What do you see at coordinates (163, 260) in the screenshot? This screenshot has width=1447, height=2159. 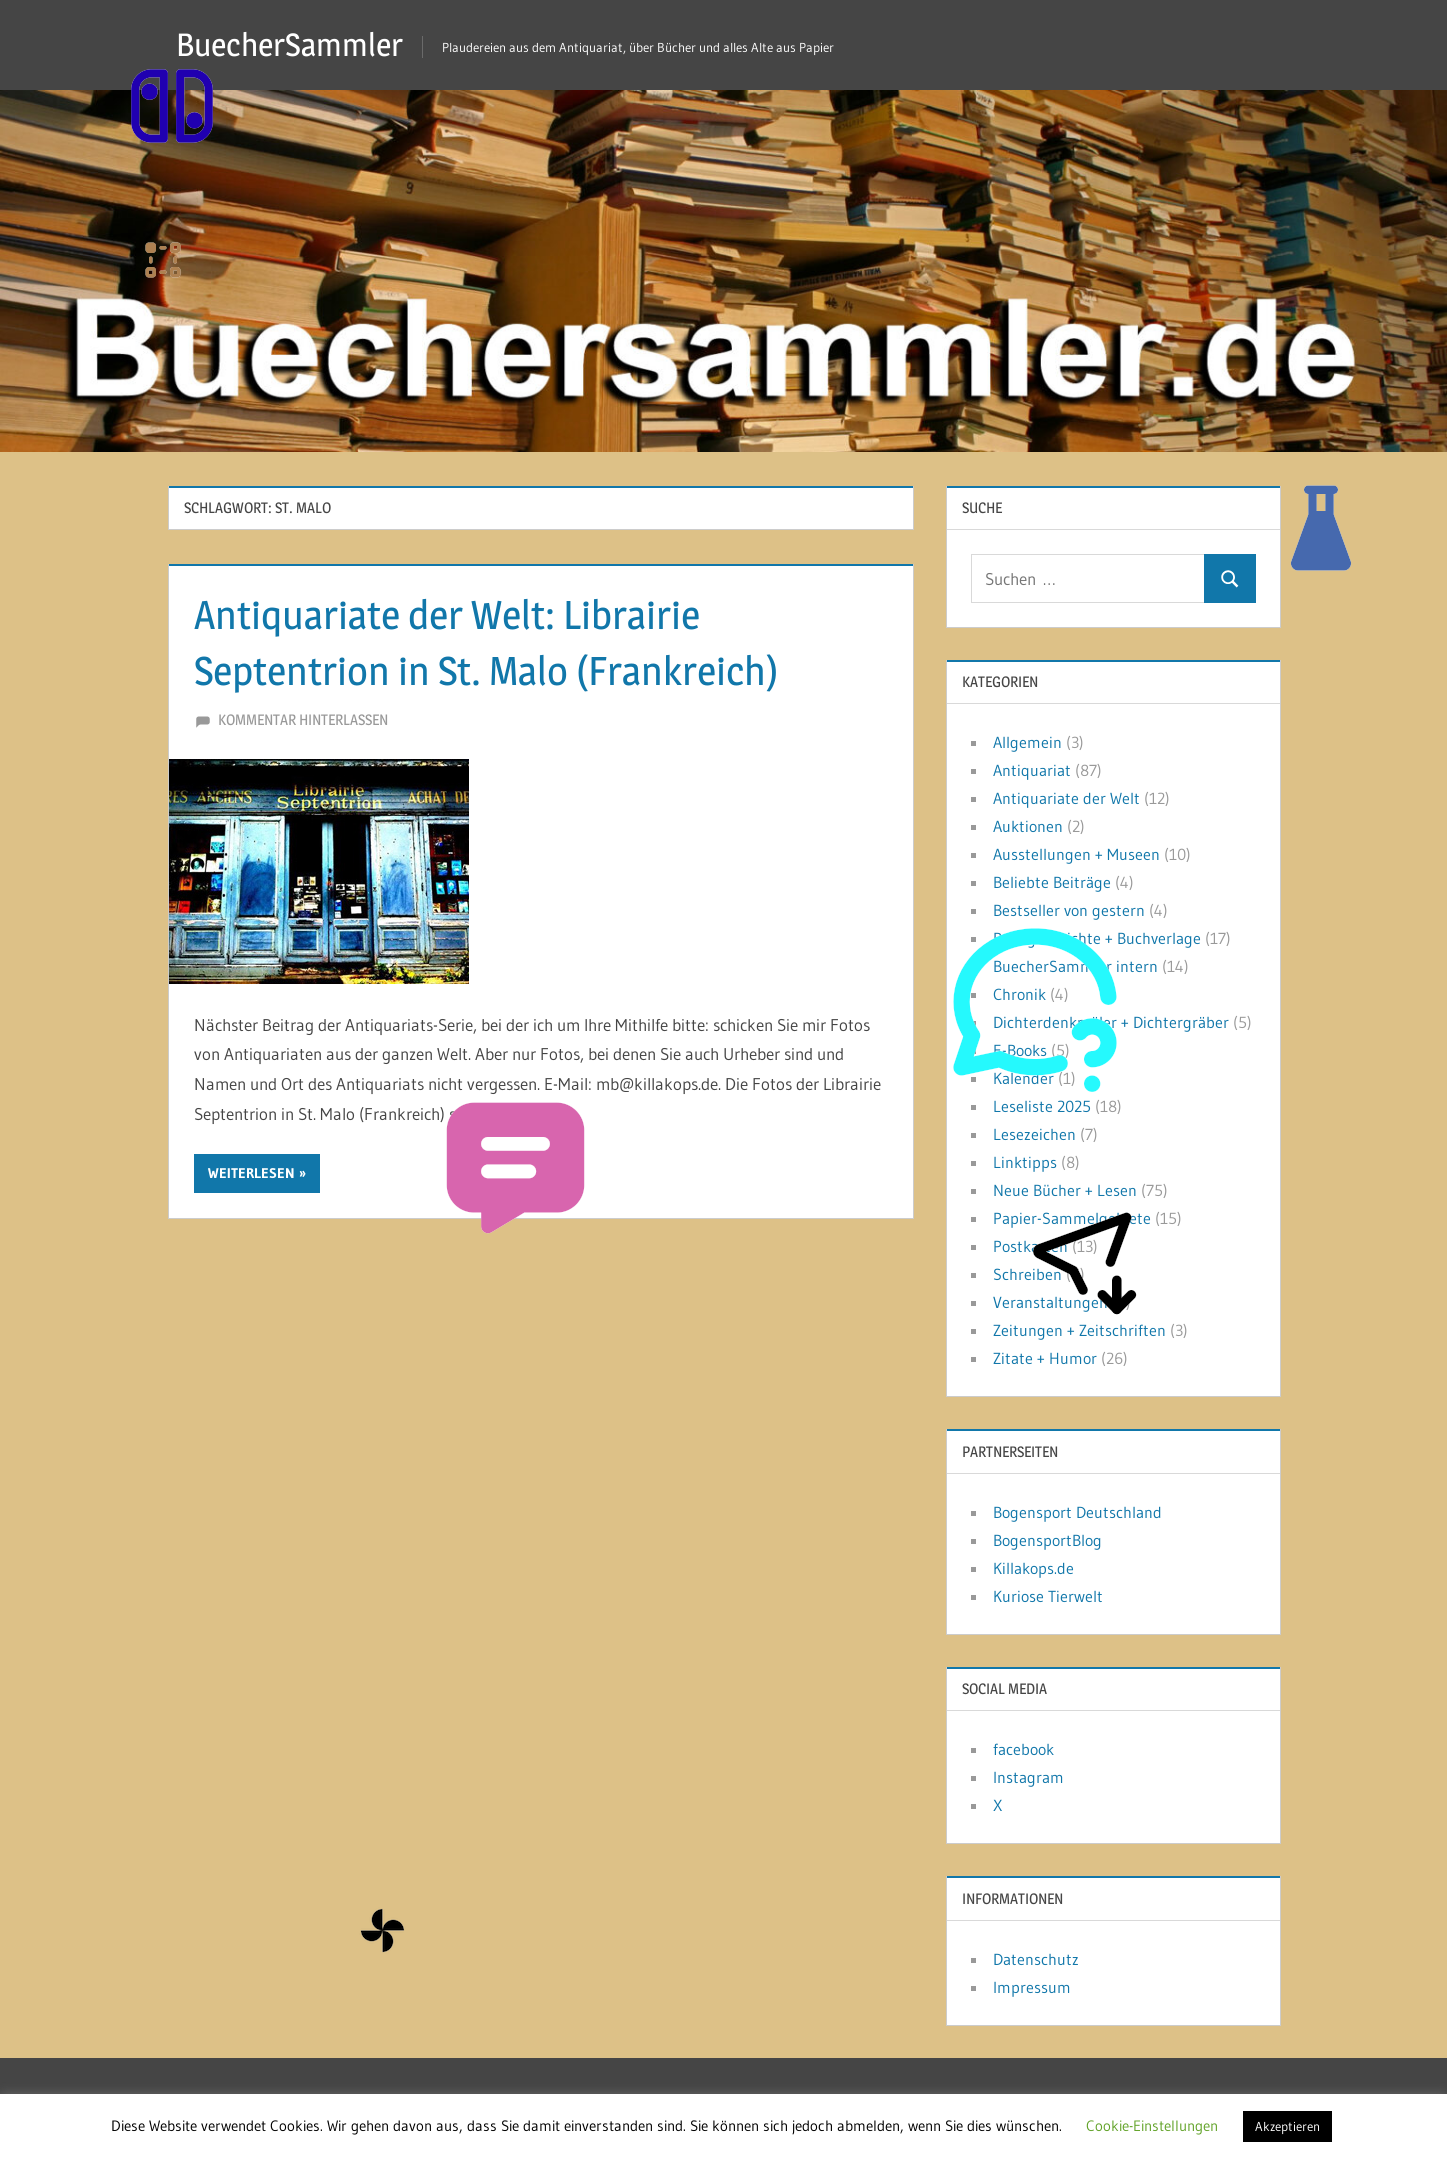 I see `set transform anchor to top-left corner` at bounding box center [163, 260].